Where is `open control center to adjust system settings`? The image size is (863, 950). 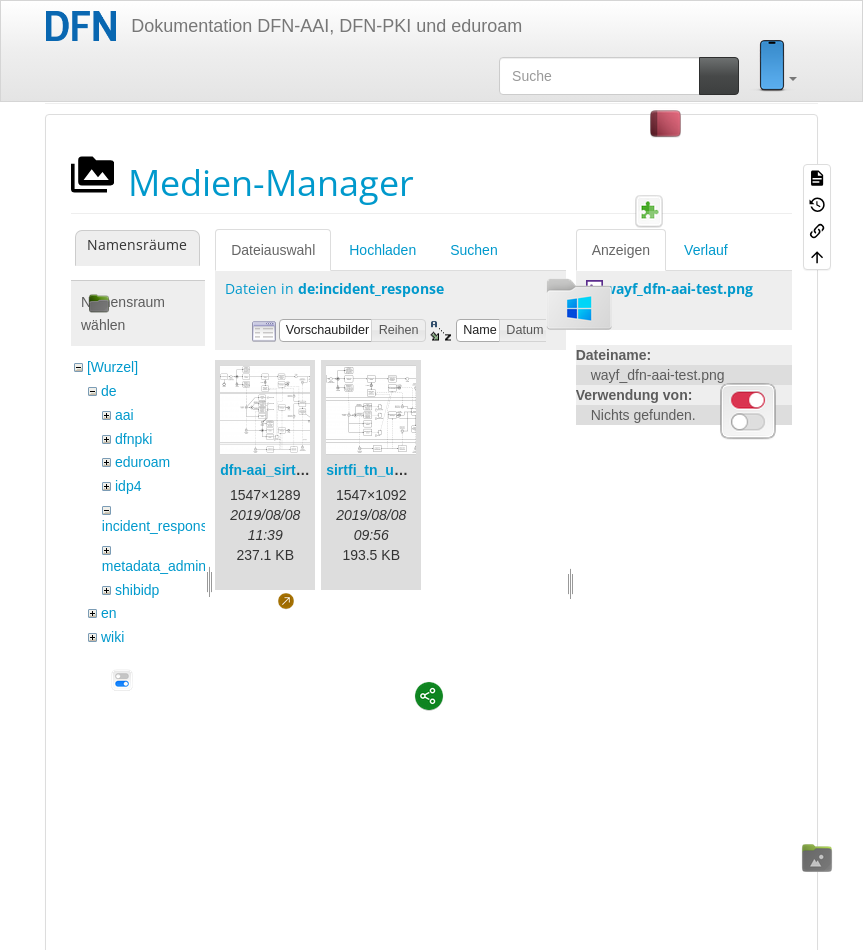 open control center to adjust system settings is located at coordinates (122, 680).